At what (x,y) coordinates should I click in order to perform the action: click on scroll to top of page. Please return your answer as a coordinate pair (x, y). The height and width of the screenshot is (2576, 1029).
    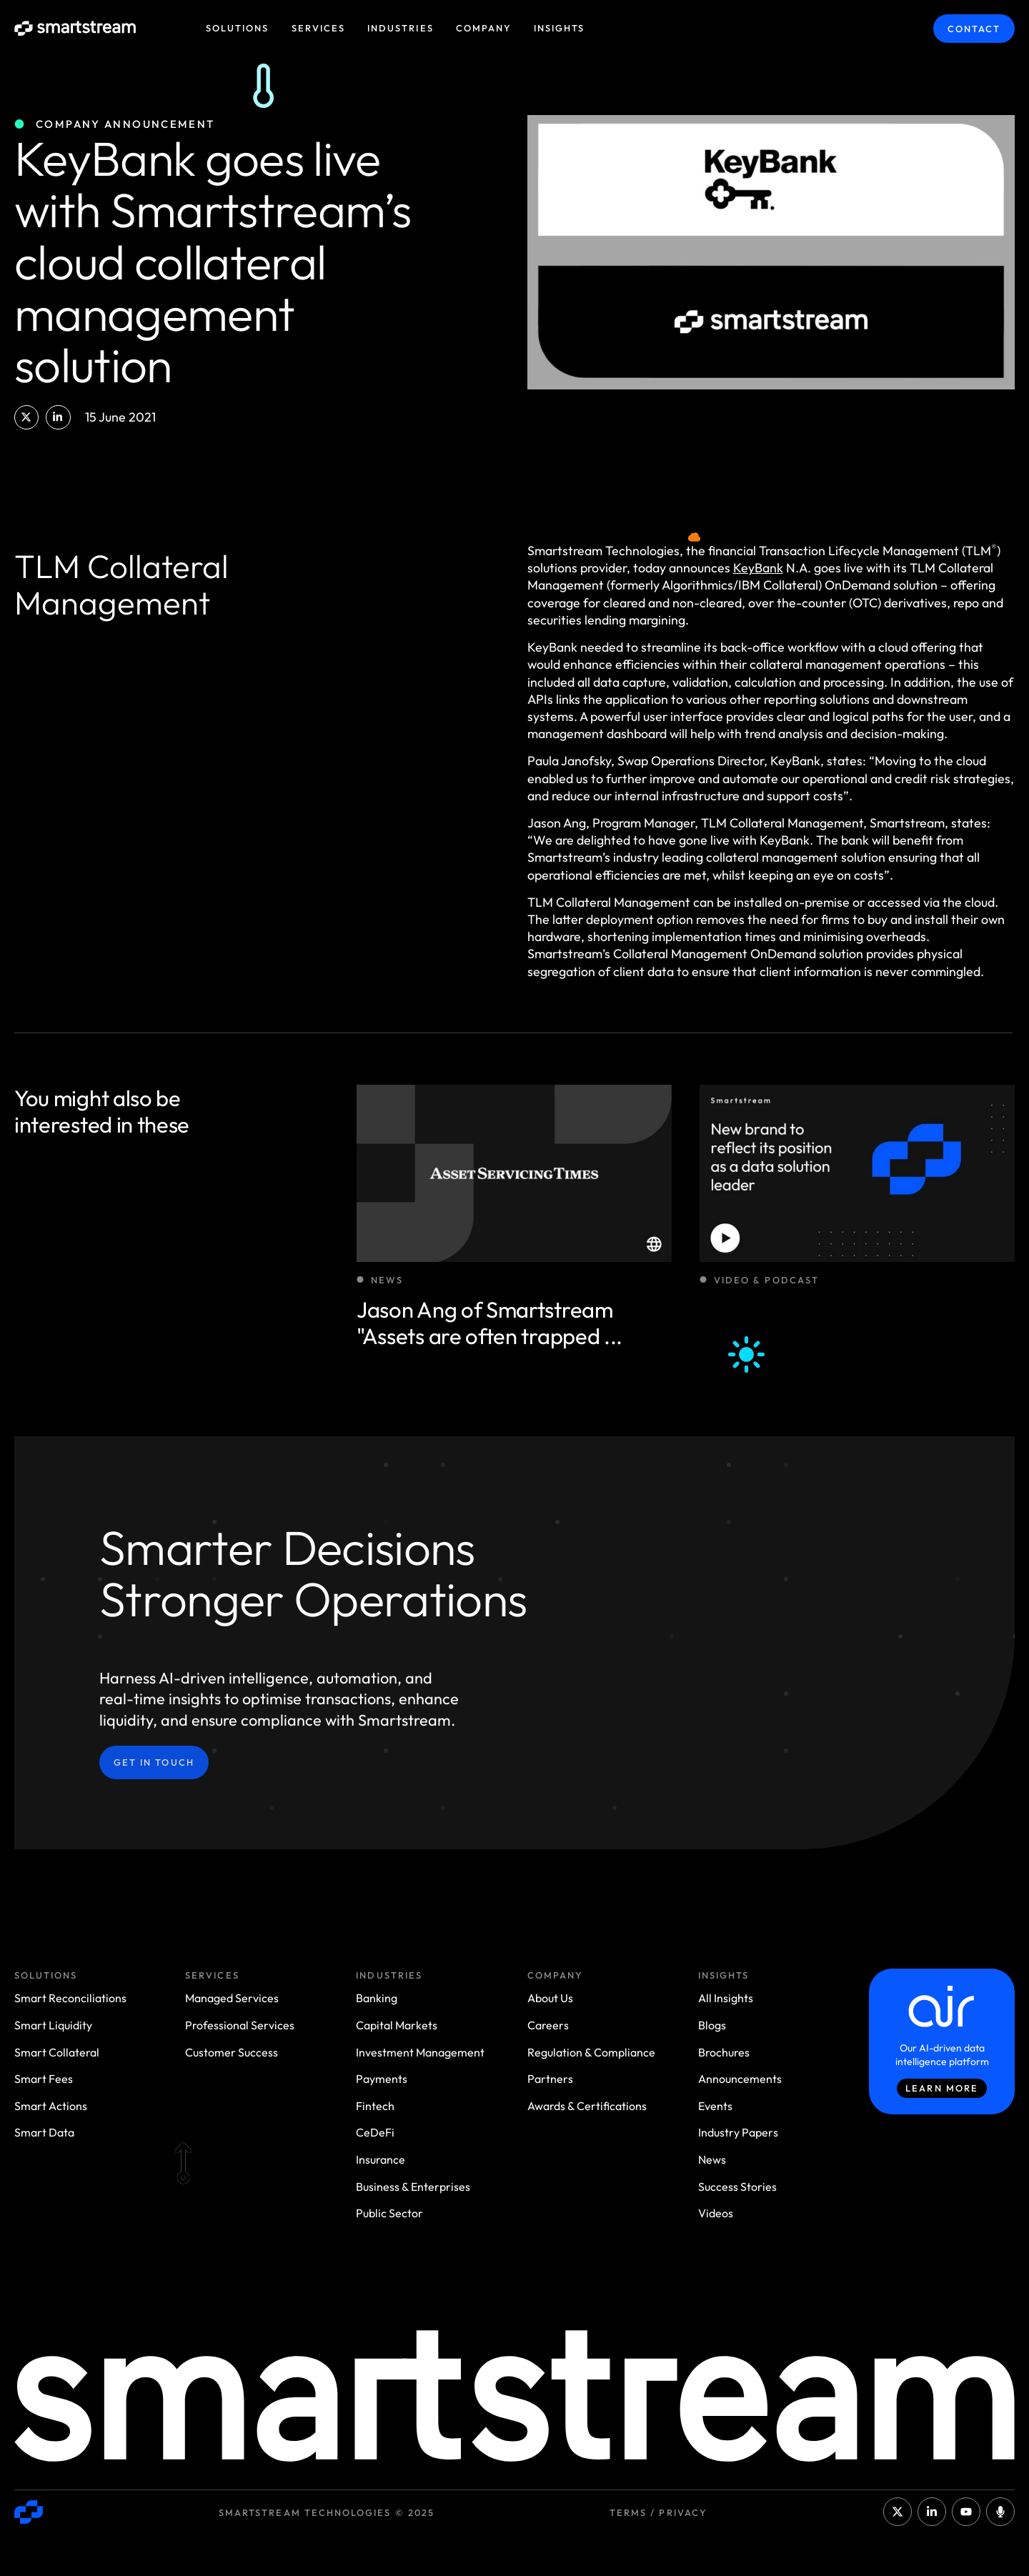
    Looking at the image, I should click on (183, 2163).